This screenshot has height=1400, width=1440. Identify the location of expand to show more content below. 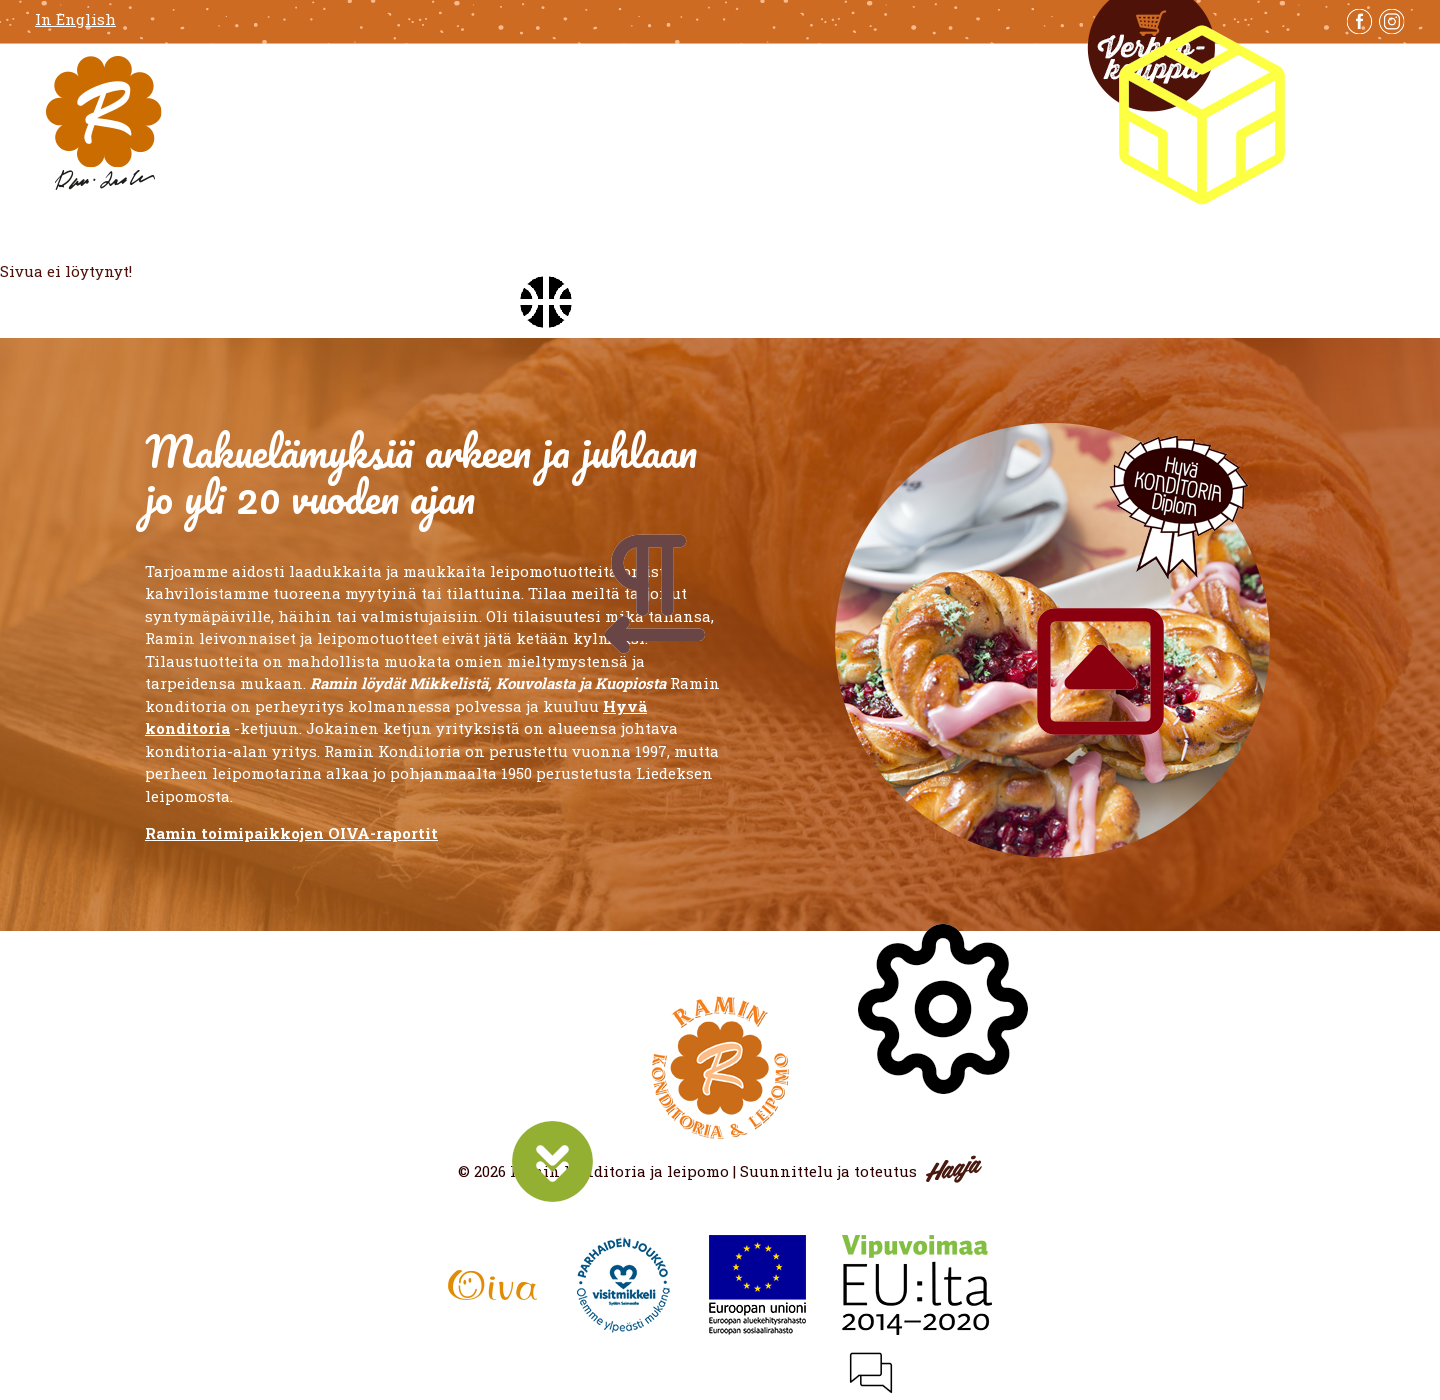
(552, 1161).